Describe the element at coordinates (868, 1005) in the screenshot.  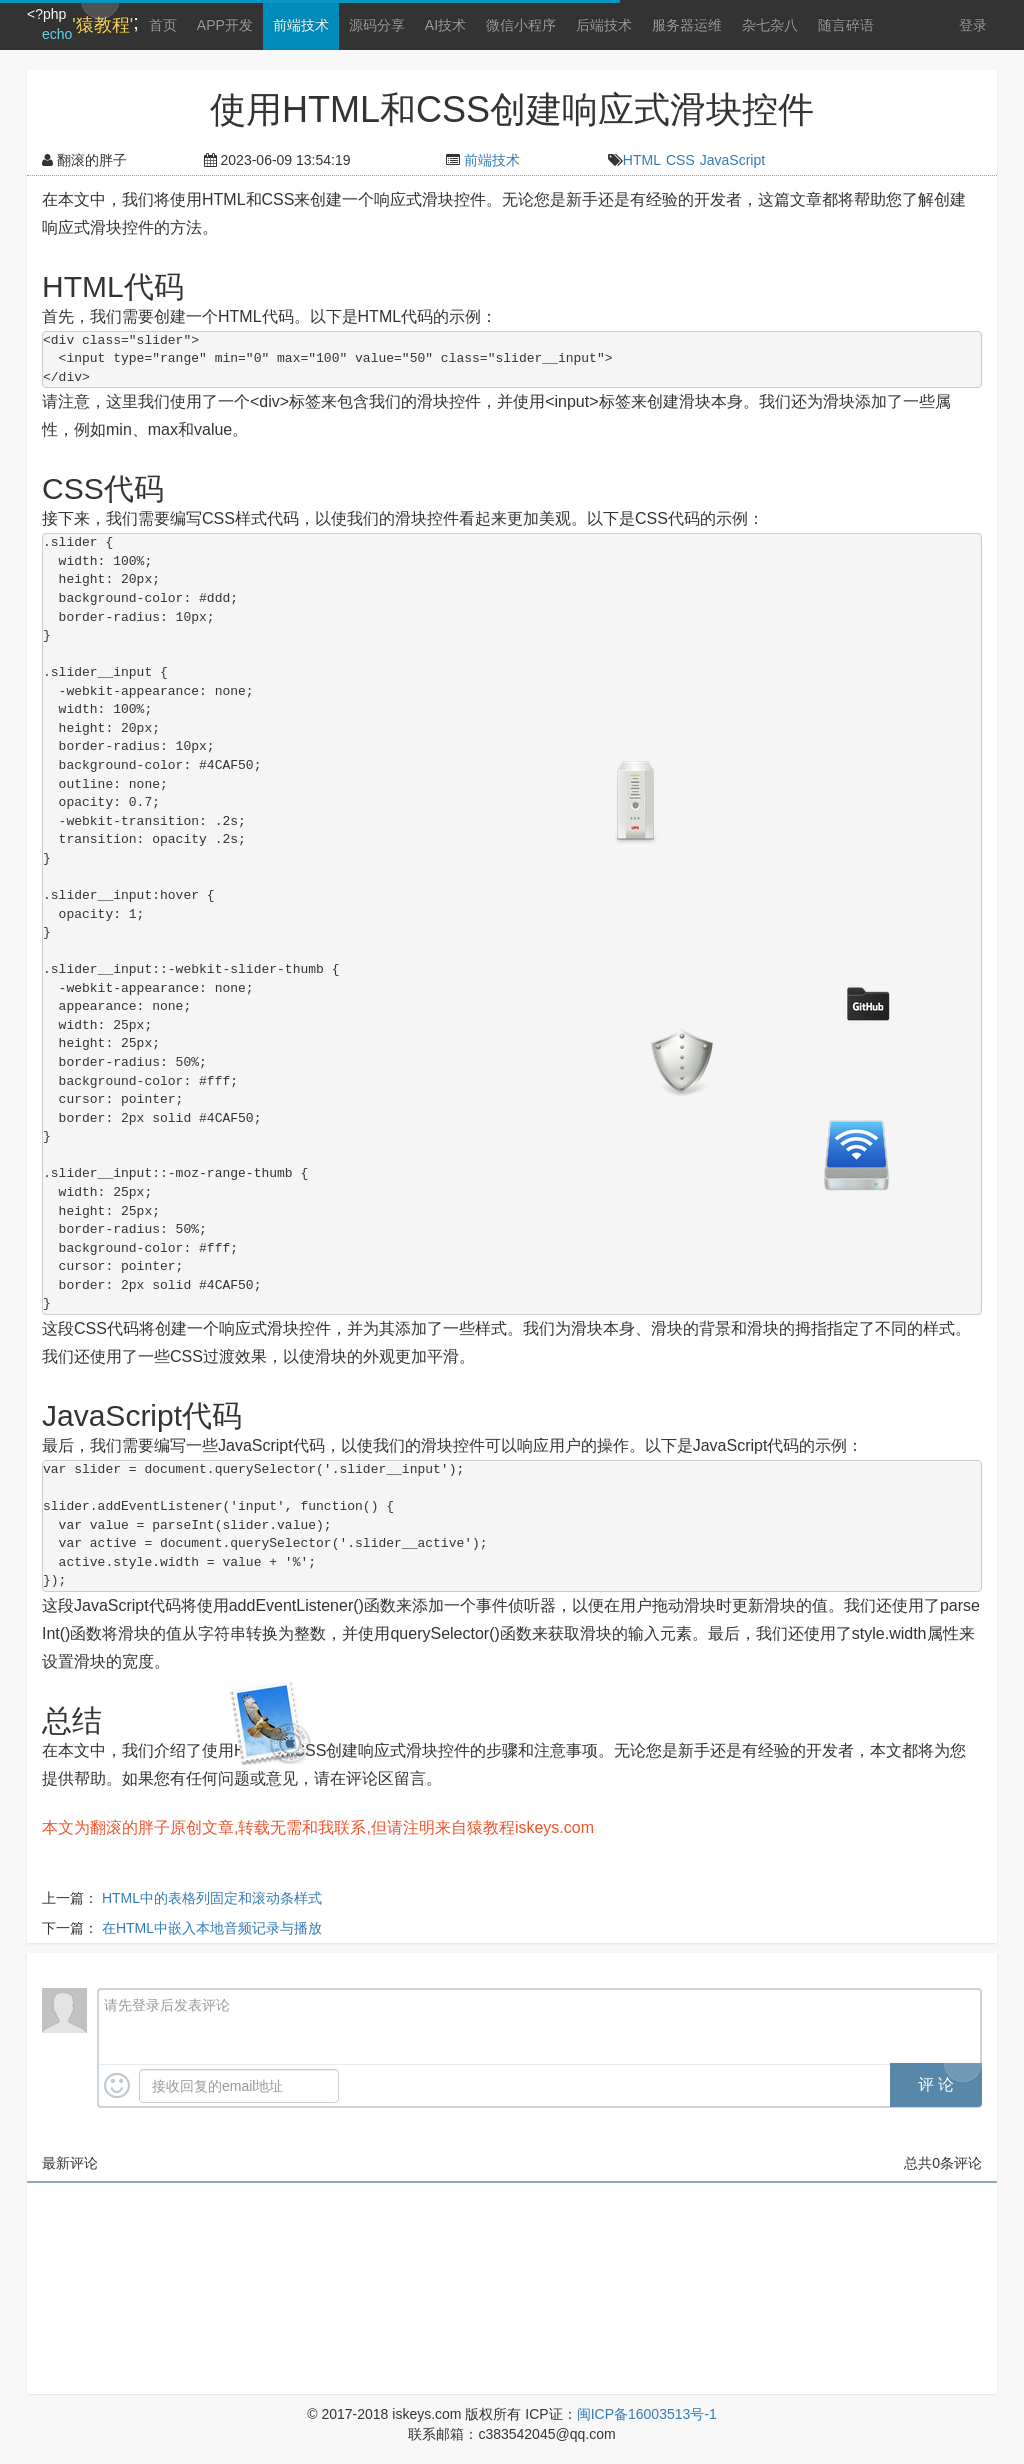
I see `open github repositories folder` at that location.